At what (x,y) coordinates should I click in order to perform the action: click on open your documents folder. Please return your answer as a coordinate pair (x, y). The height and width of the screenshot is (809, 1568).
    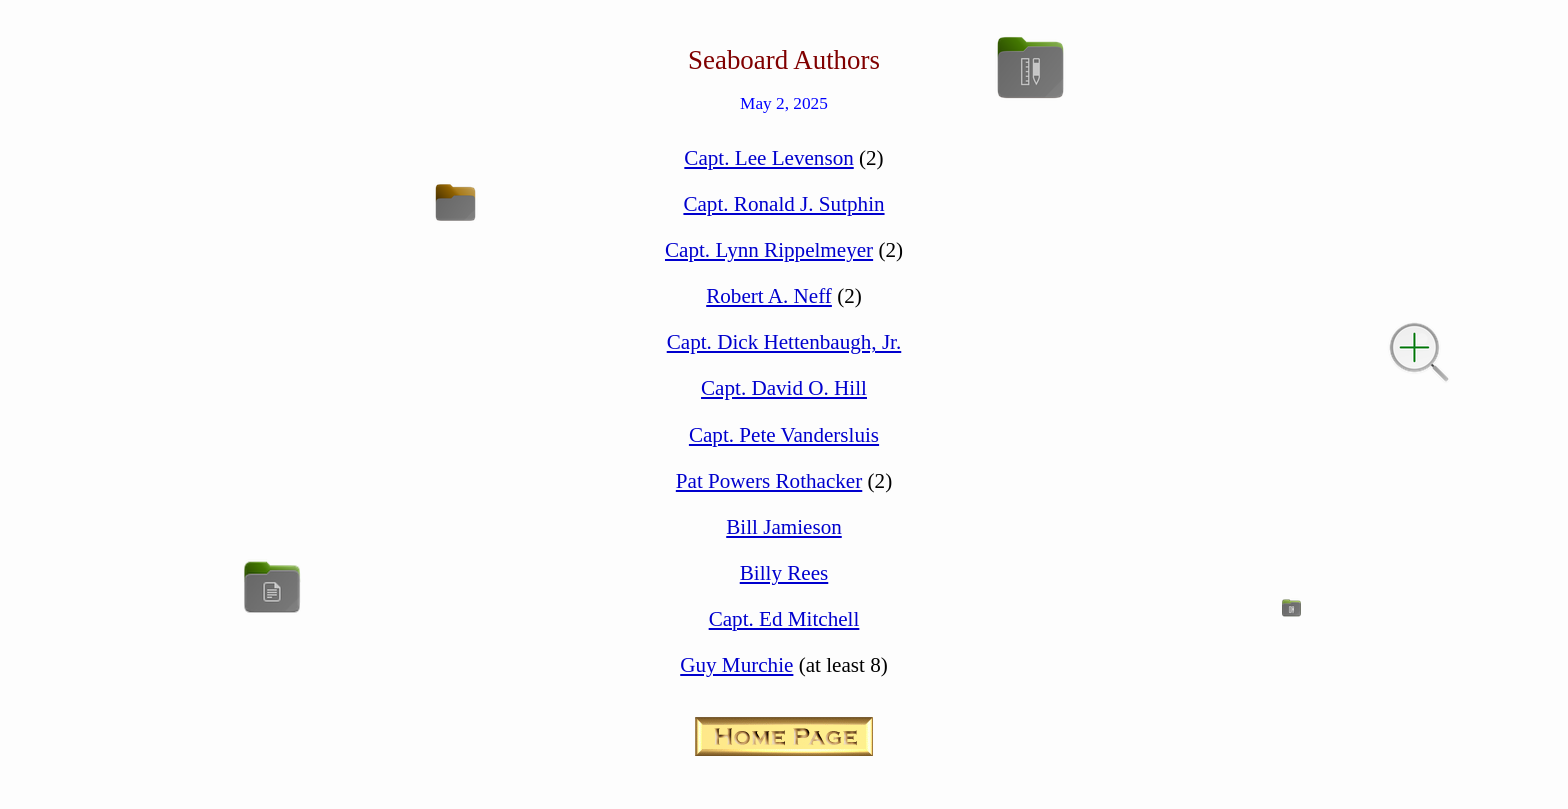
    Looking at the image, I should click on (272, 587).